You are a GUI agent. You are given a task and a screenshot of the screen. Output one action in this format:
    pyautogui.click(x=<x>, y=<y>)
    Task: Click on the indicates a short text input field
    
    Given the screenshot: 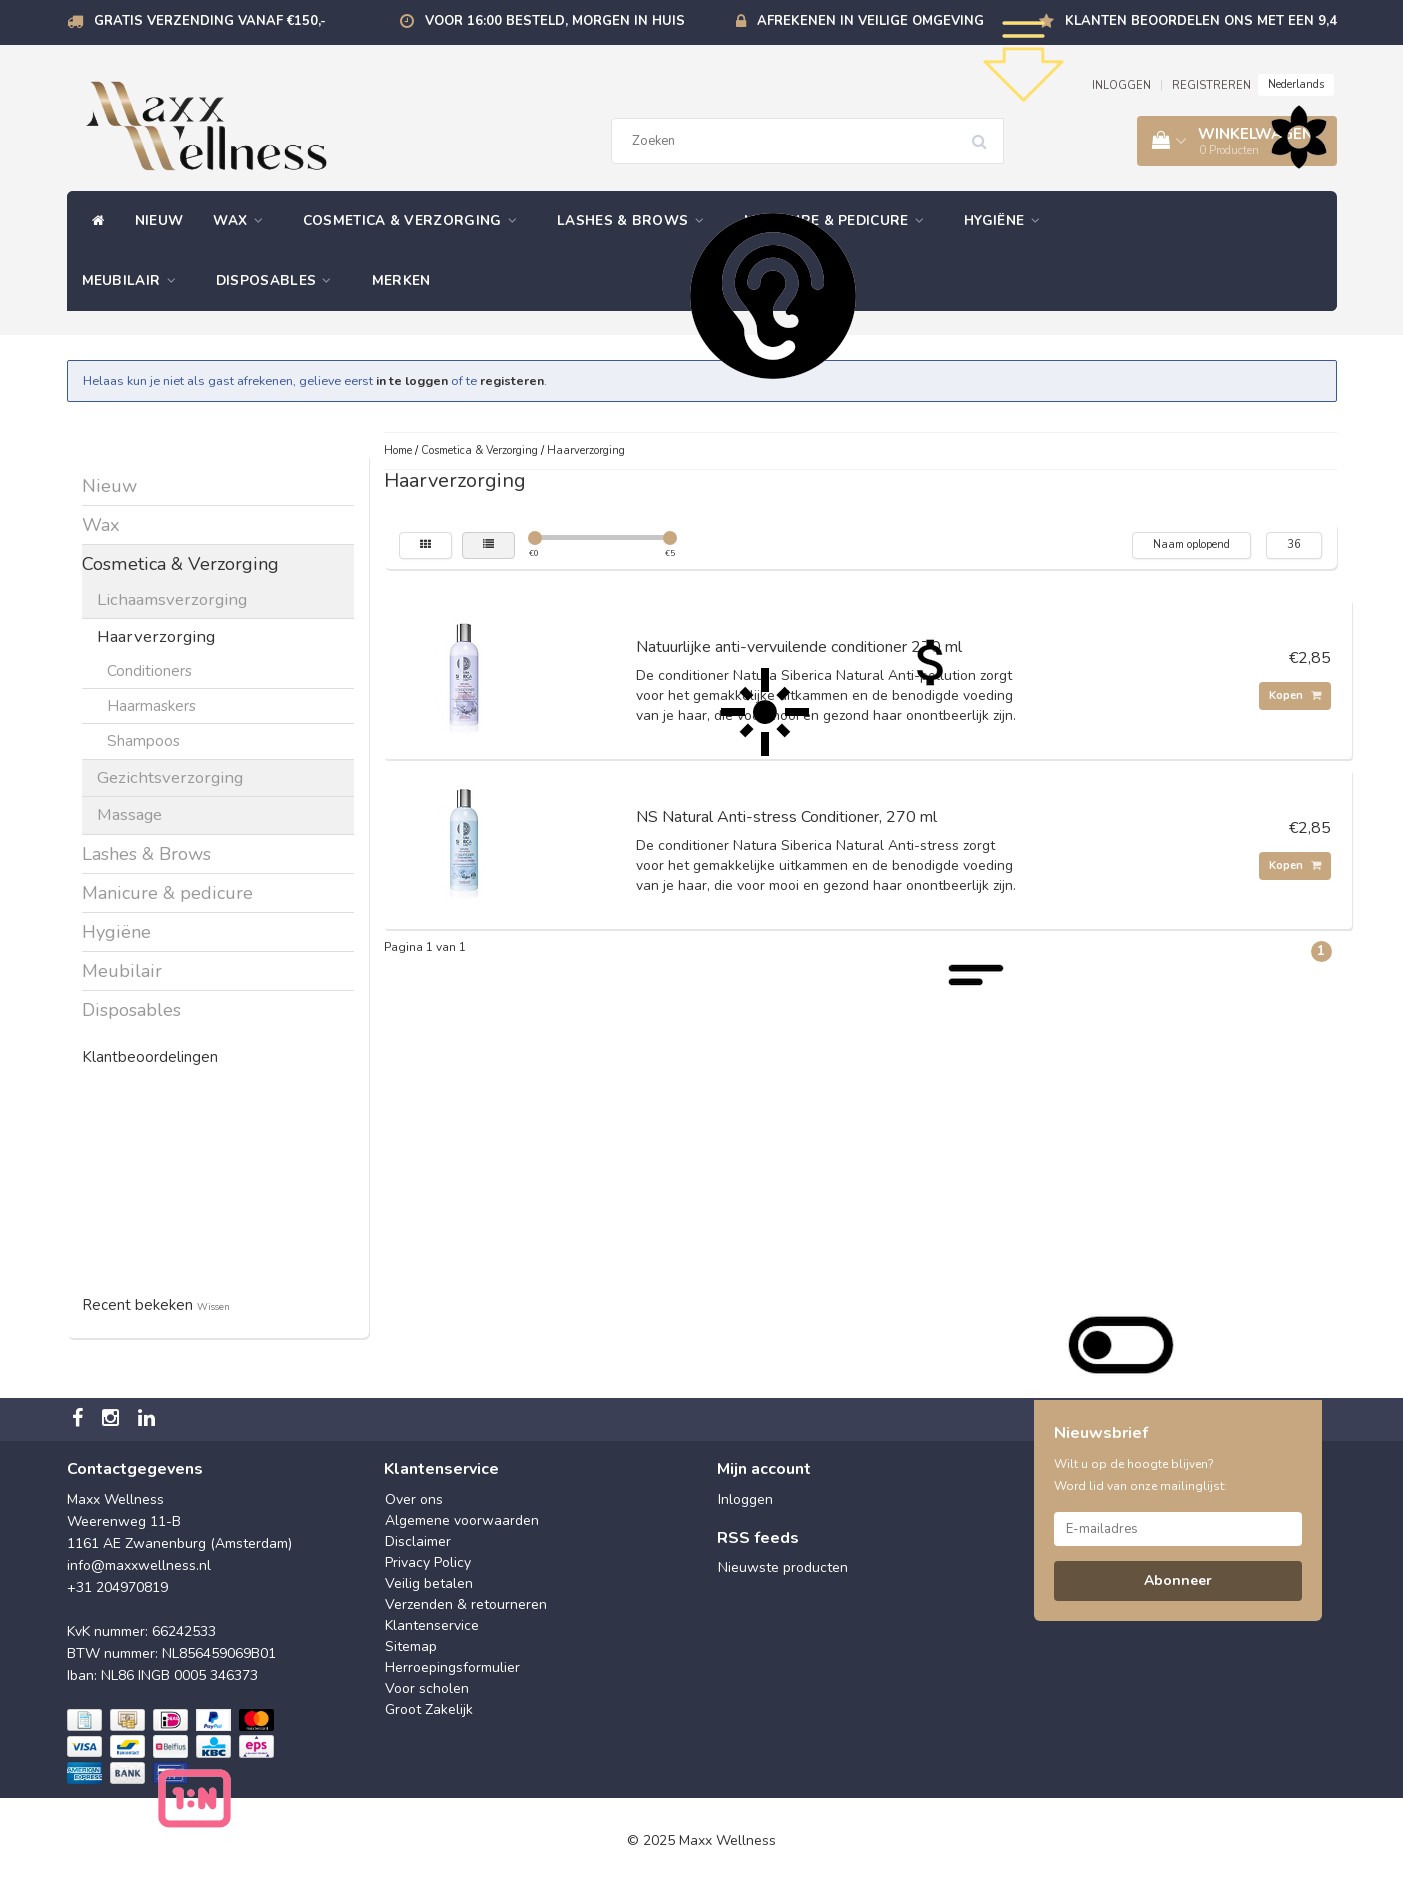 What is the action you would take?
    pyautogui.click(x=976, y=975)
    